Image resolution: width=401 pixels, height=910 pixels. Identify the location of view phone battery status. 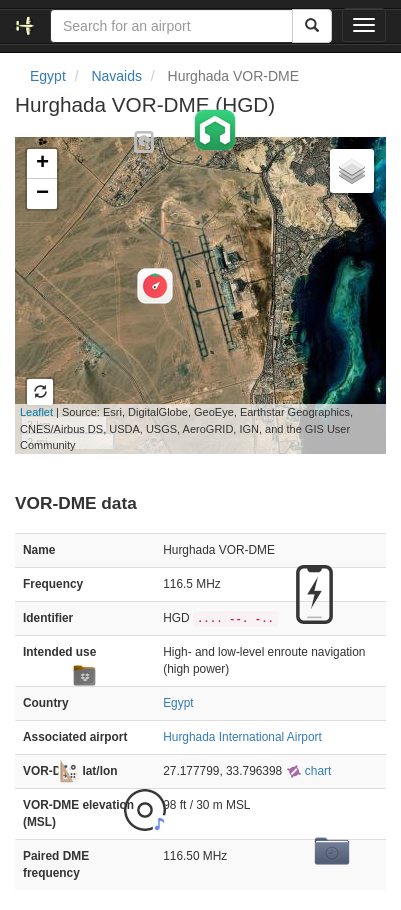
(314, 594).